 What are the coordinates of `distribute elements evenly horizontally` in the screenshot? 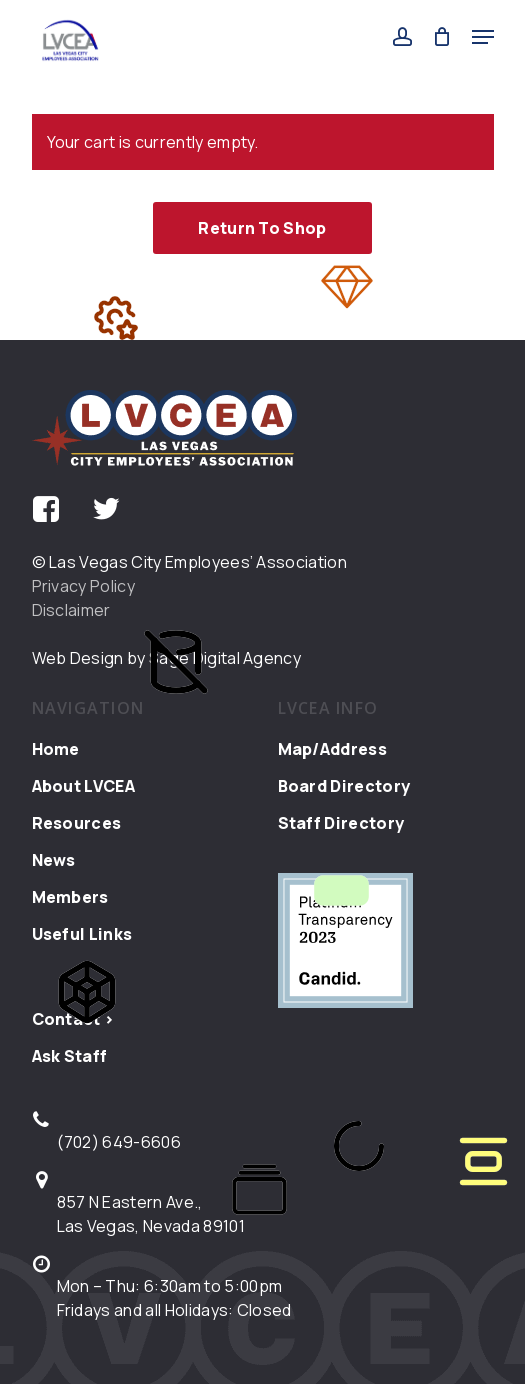 It's located at (483, 1161).